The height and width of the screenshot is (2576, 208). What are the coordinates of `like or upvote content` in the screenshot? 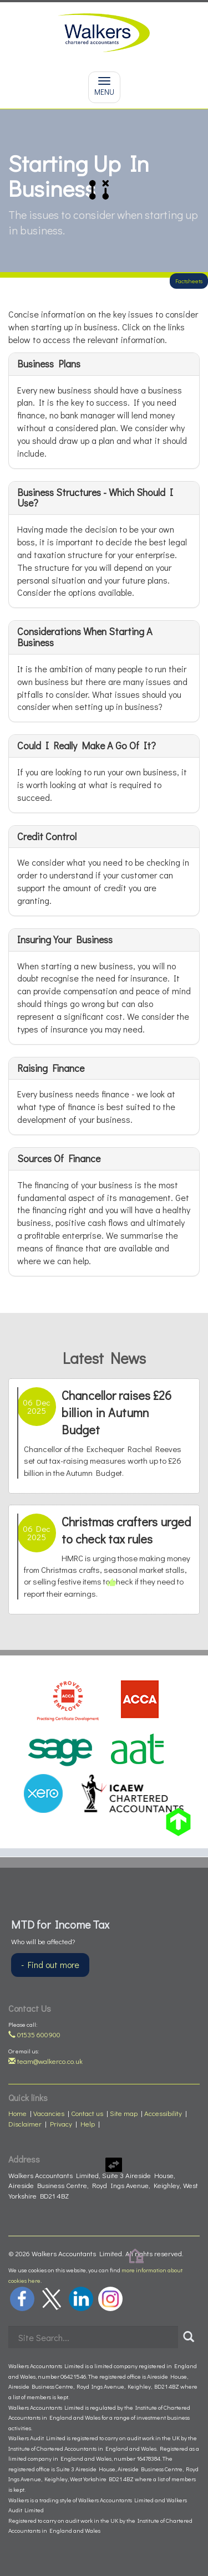 It's located at (111, 1582).